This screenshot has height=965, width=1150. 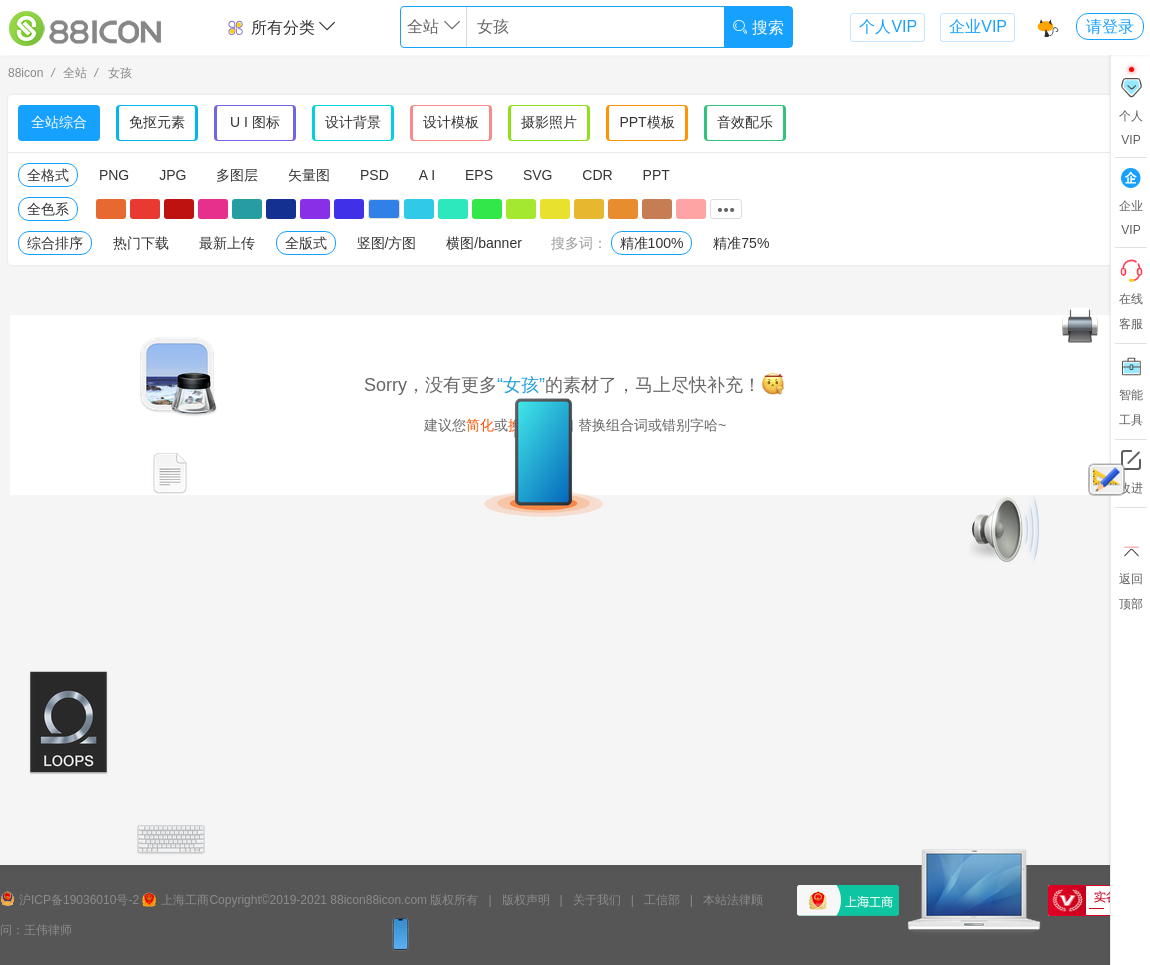 What do you see at coordinates (1080, 325) in the screenshot?
I see `add a new printer to your system` at bounding box center [1080, 325].